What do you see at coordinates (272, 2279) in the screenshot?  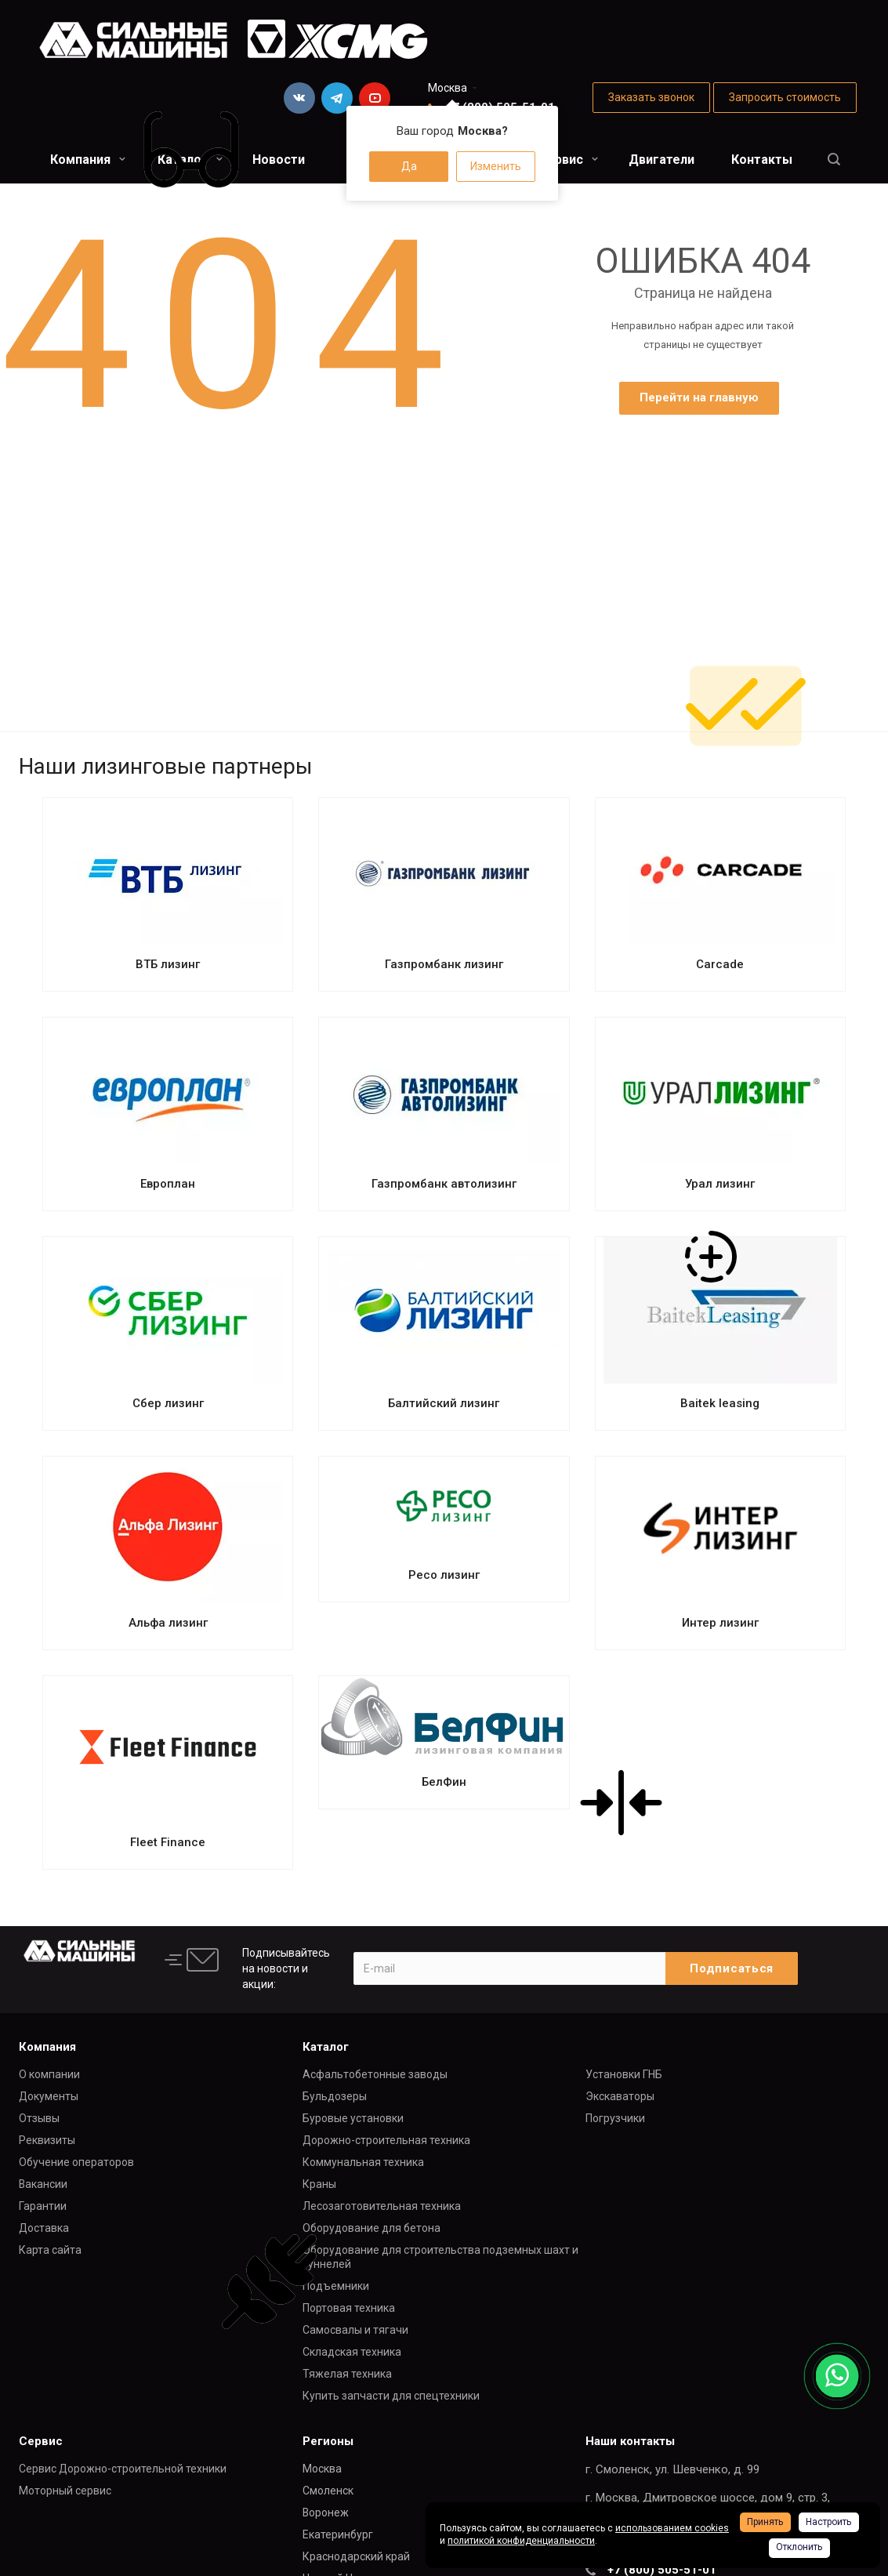 I see `indicates wheat or grain content in food items` at bounding box center [272, 2279].